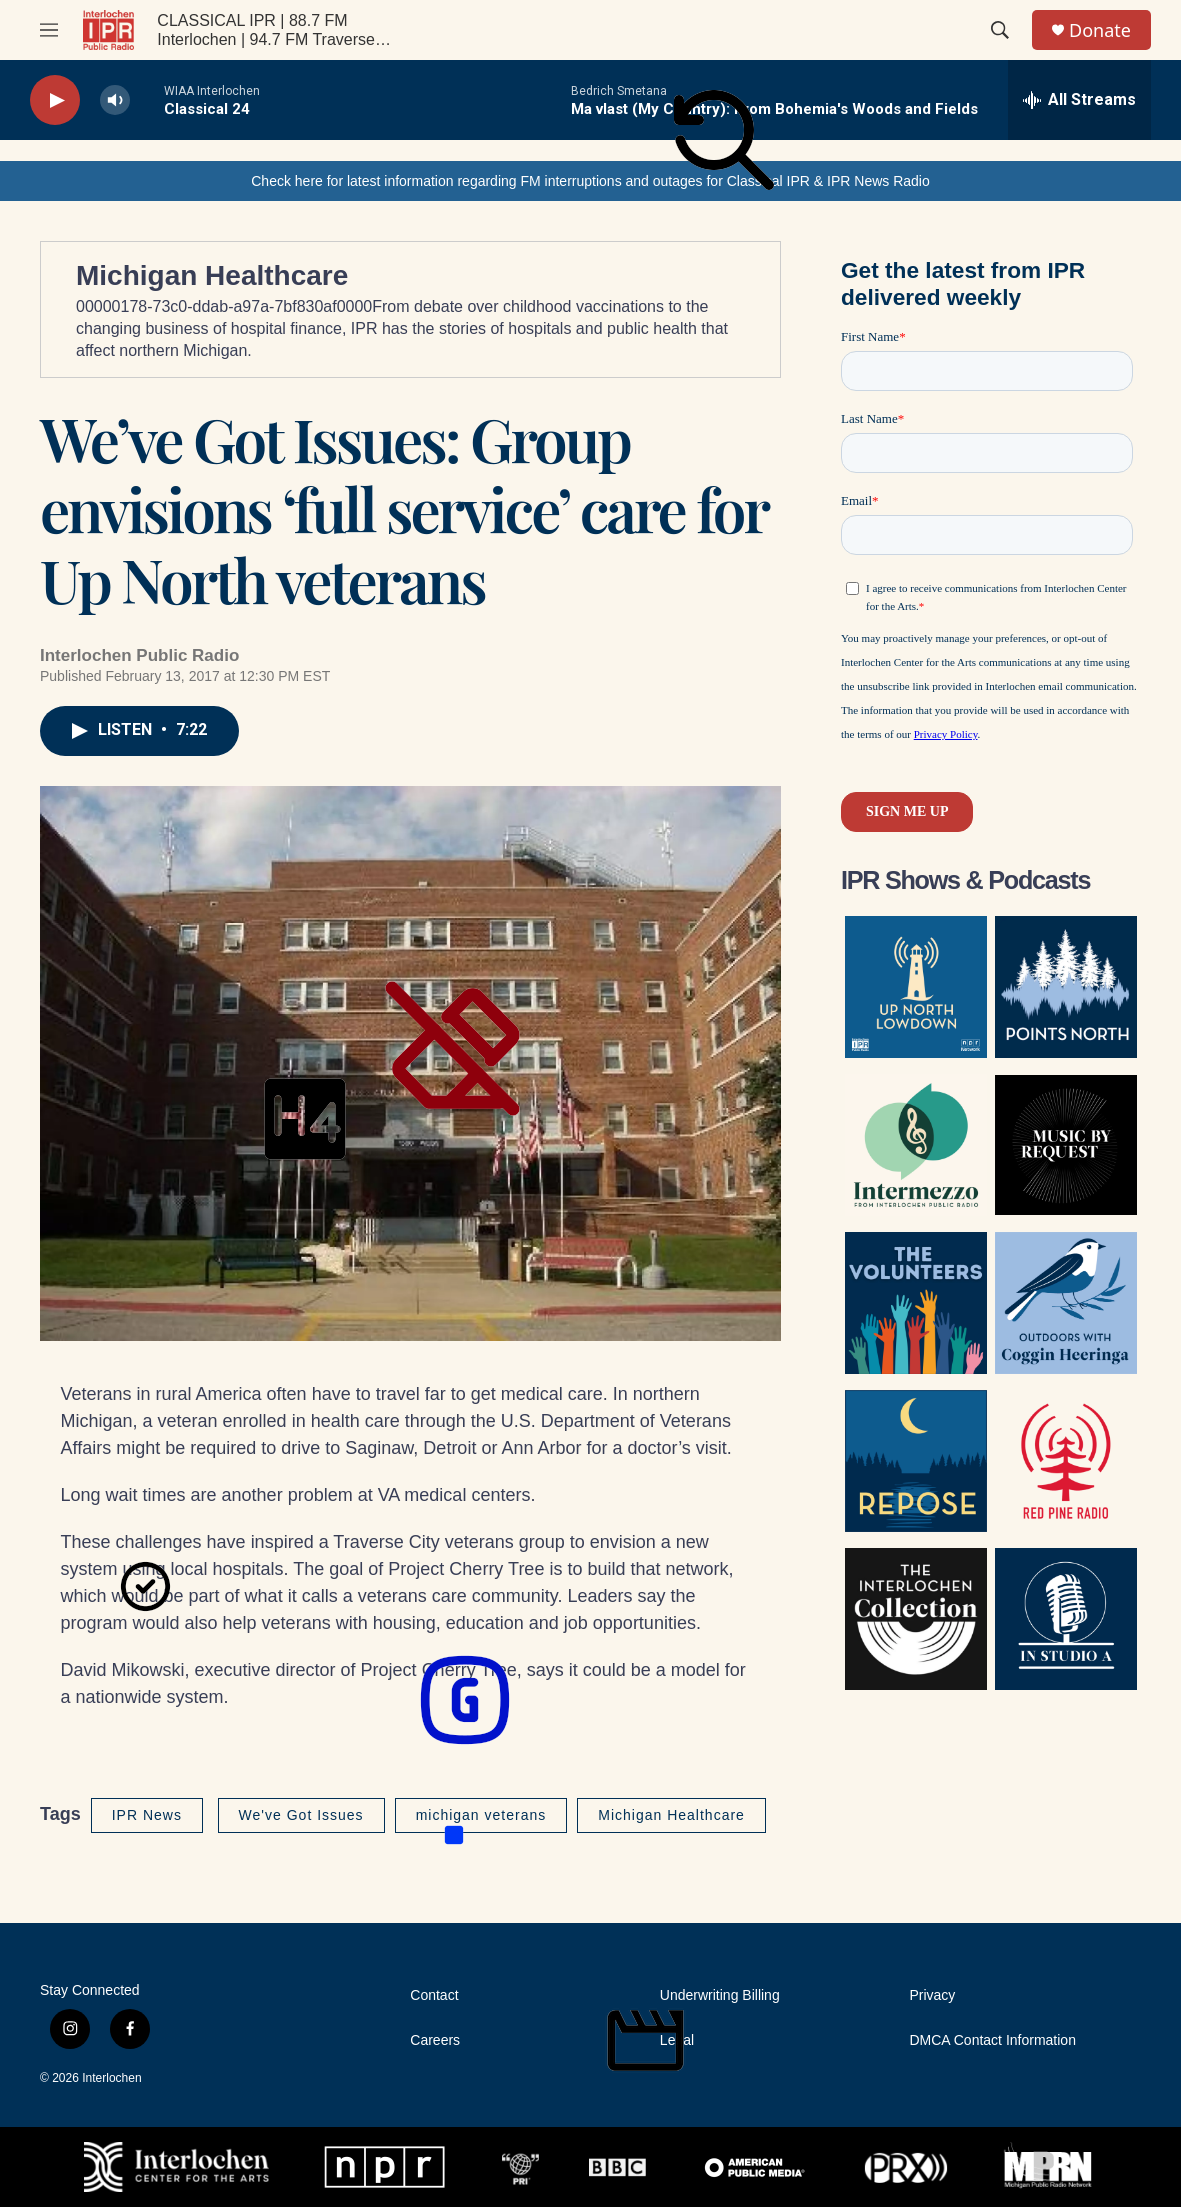 The image size is (1181, 2207). Describe the element at coordinates (145, 1586) in the screenshot. I see `indicates a completed or successful action` at that location.